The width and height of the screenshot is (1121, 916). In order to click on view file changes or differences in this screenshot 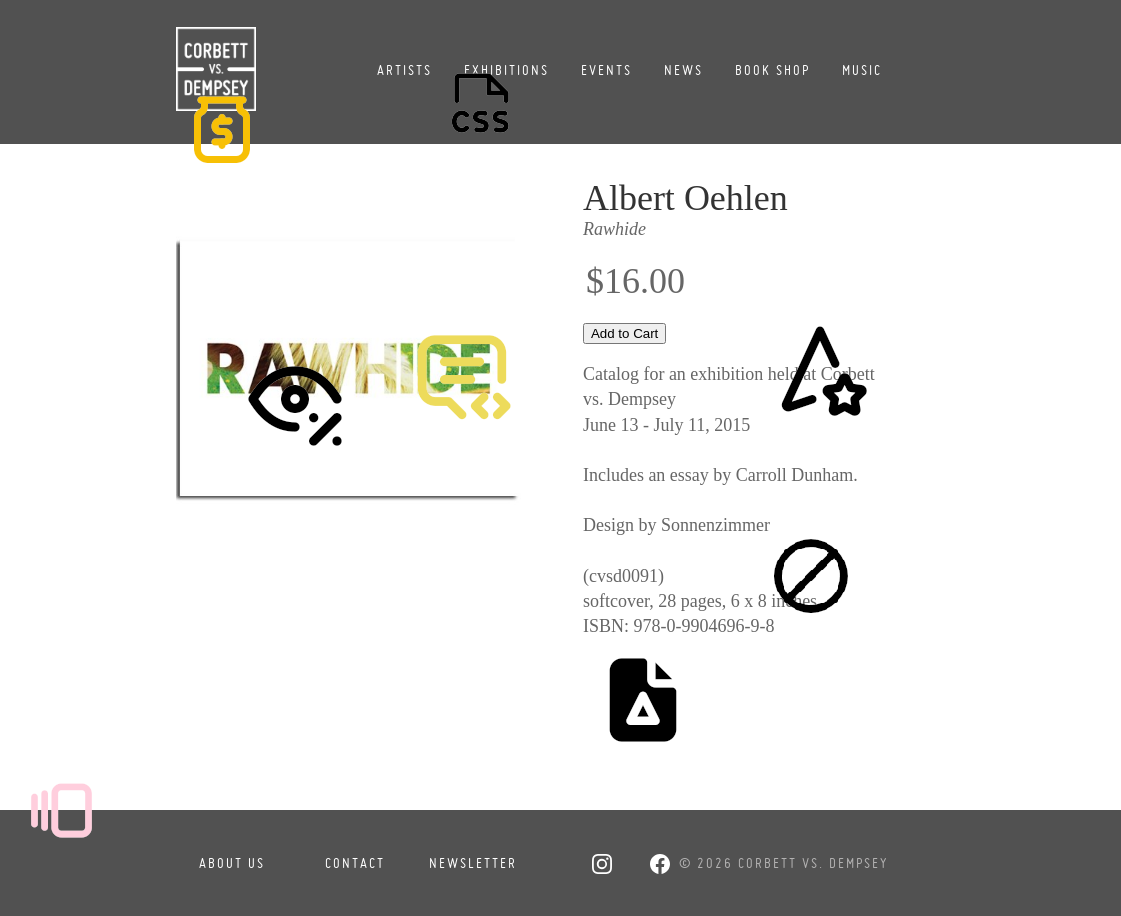, I will do `click(643, 700)`.